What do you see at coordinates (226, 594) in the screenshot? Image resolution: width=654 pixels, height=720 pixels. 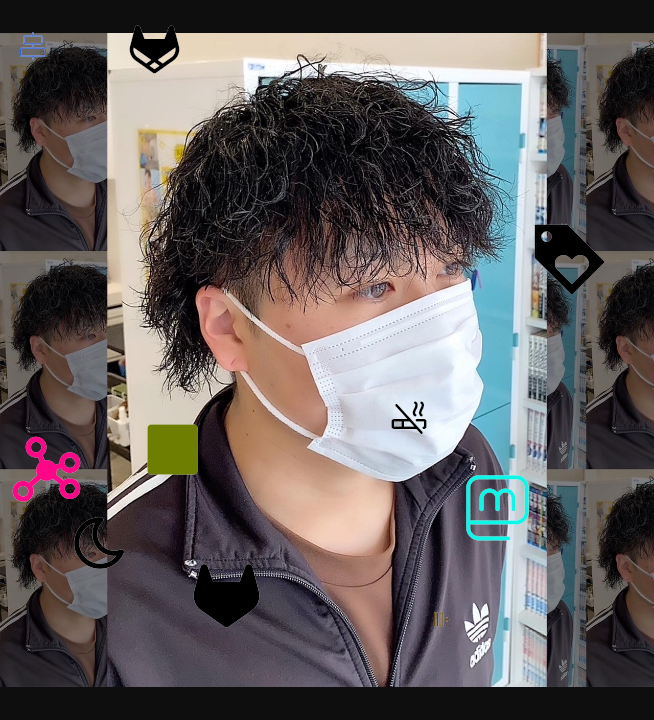 I see `open gitlab repository` at bounding box center [226, 594].